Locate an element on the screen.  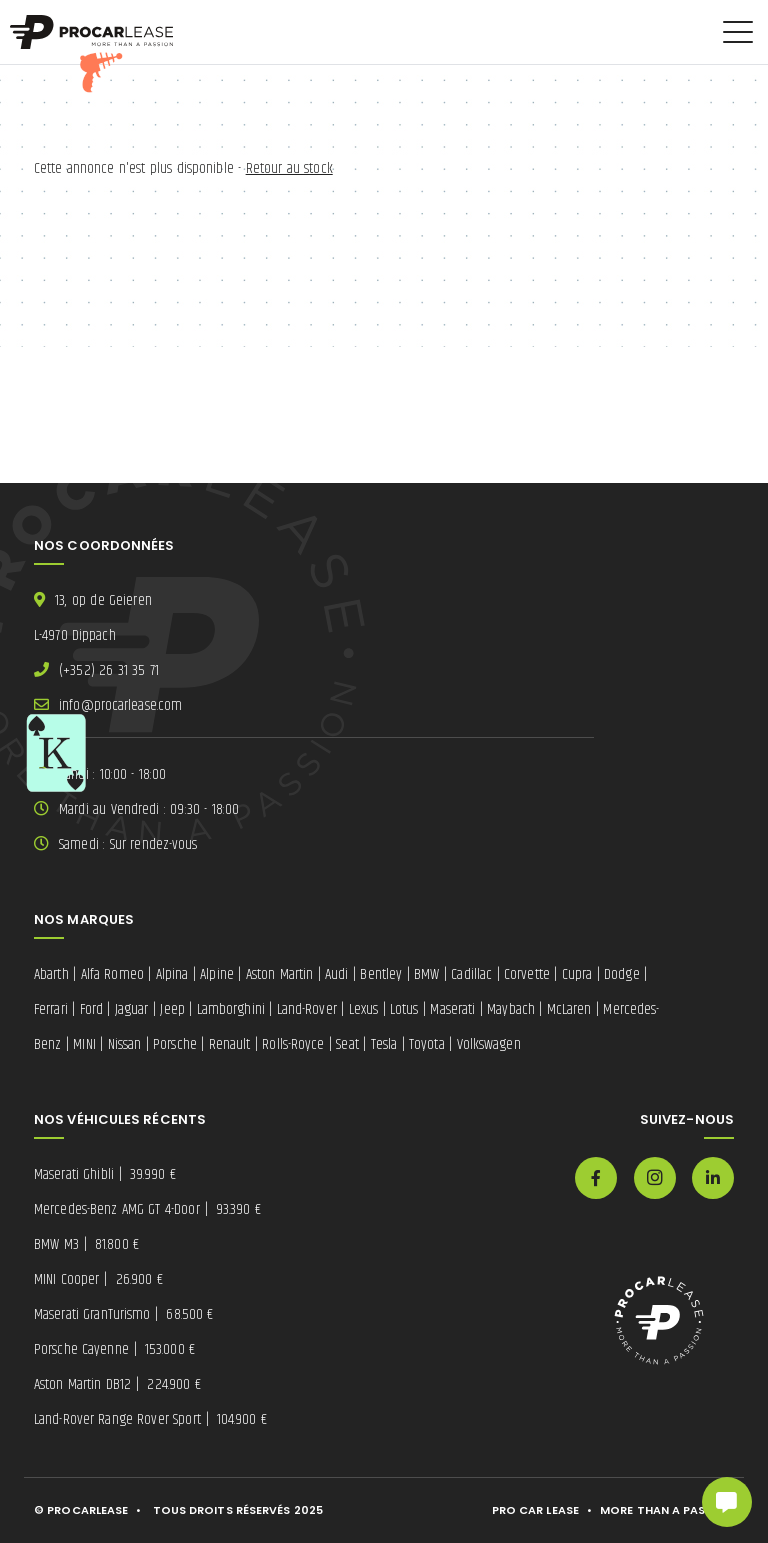
king of spades playing card is located at coordinates (56, 753).